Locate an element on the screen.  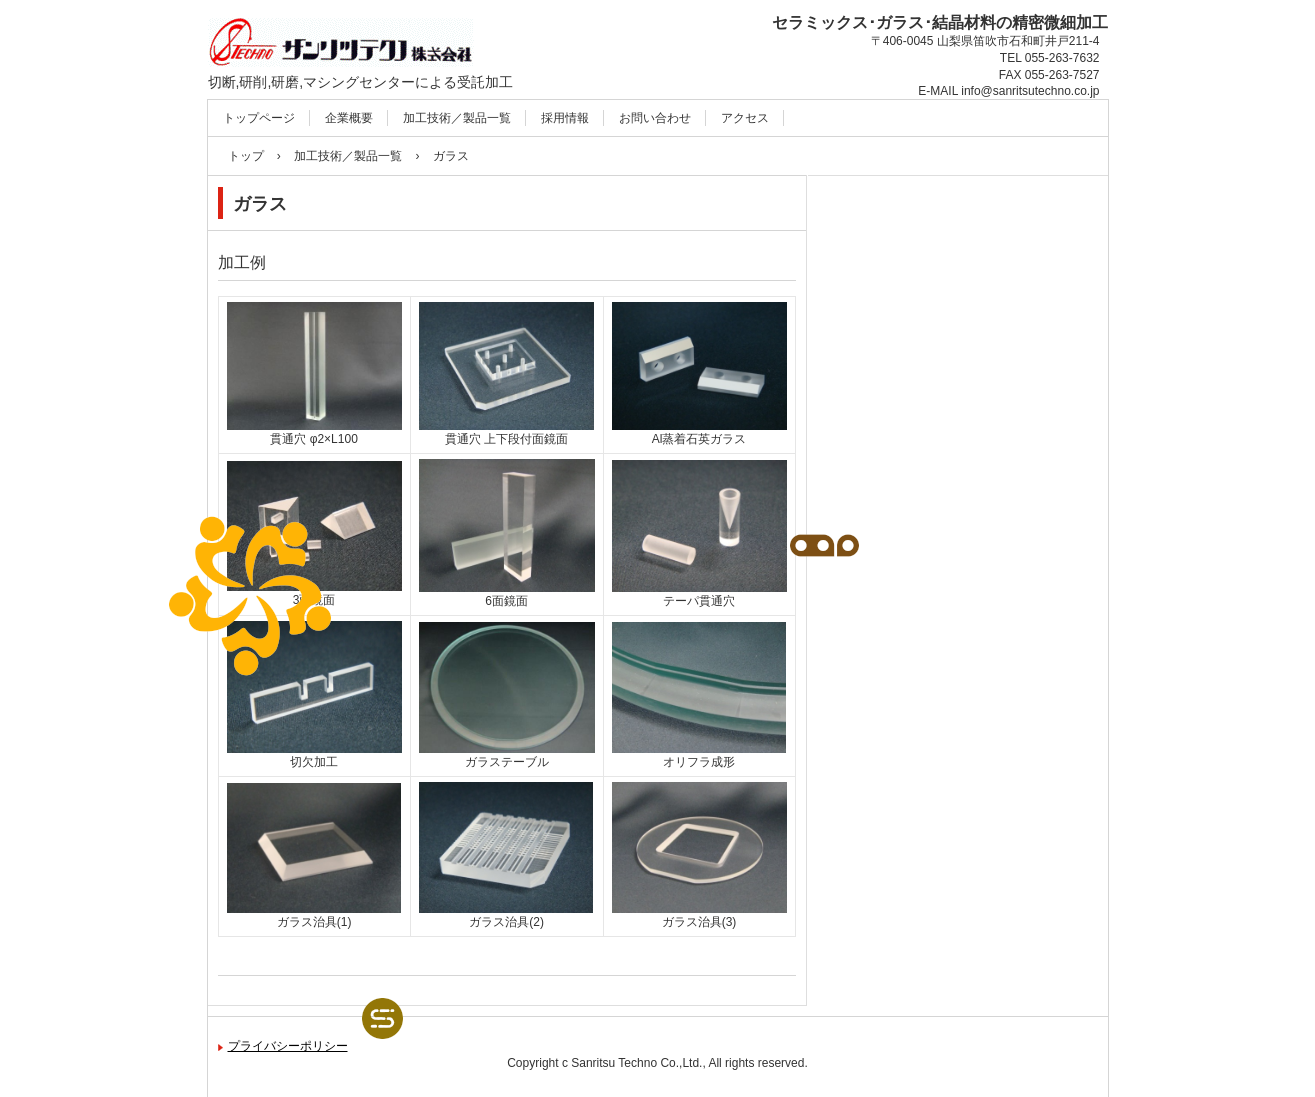
sanic web framework logo is located at coordinates (382, 1018).